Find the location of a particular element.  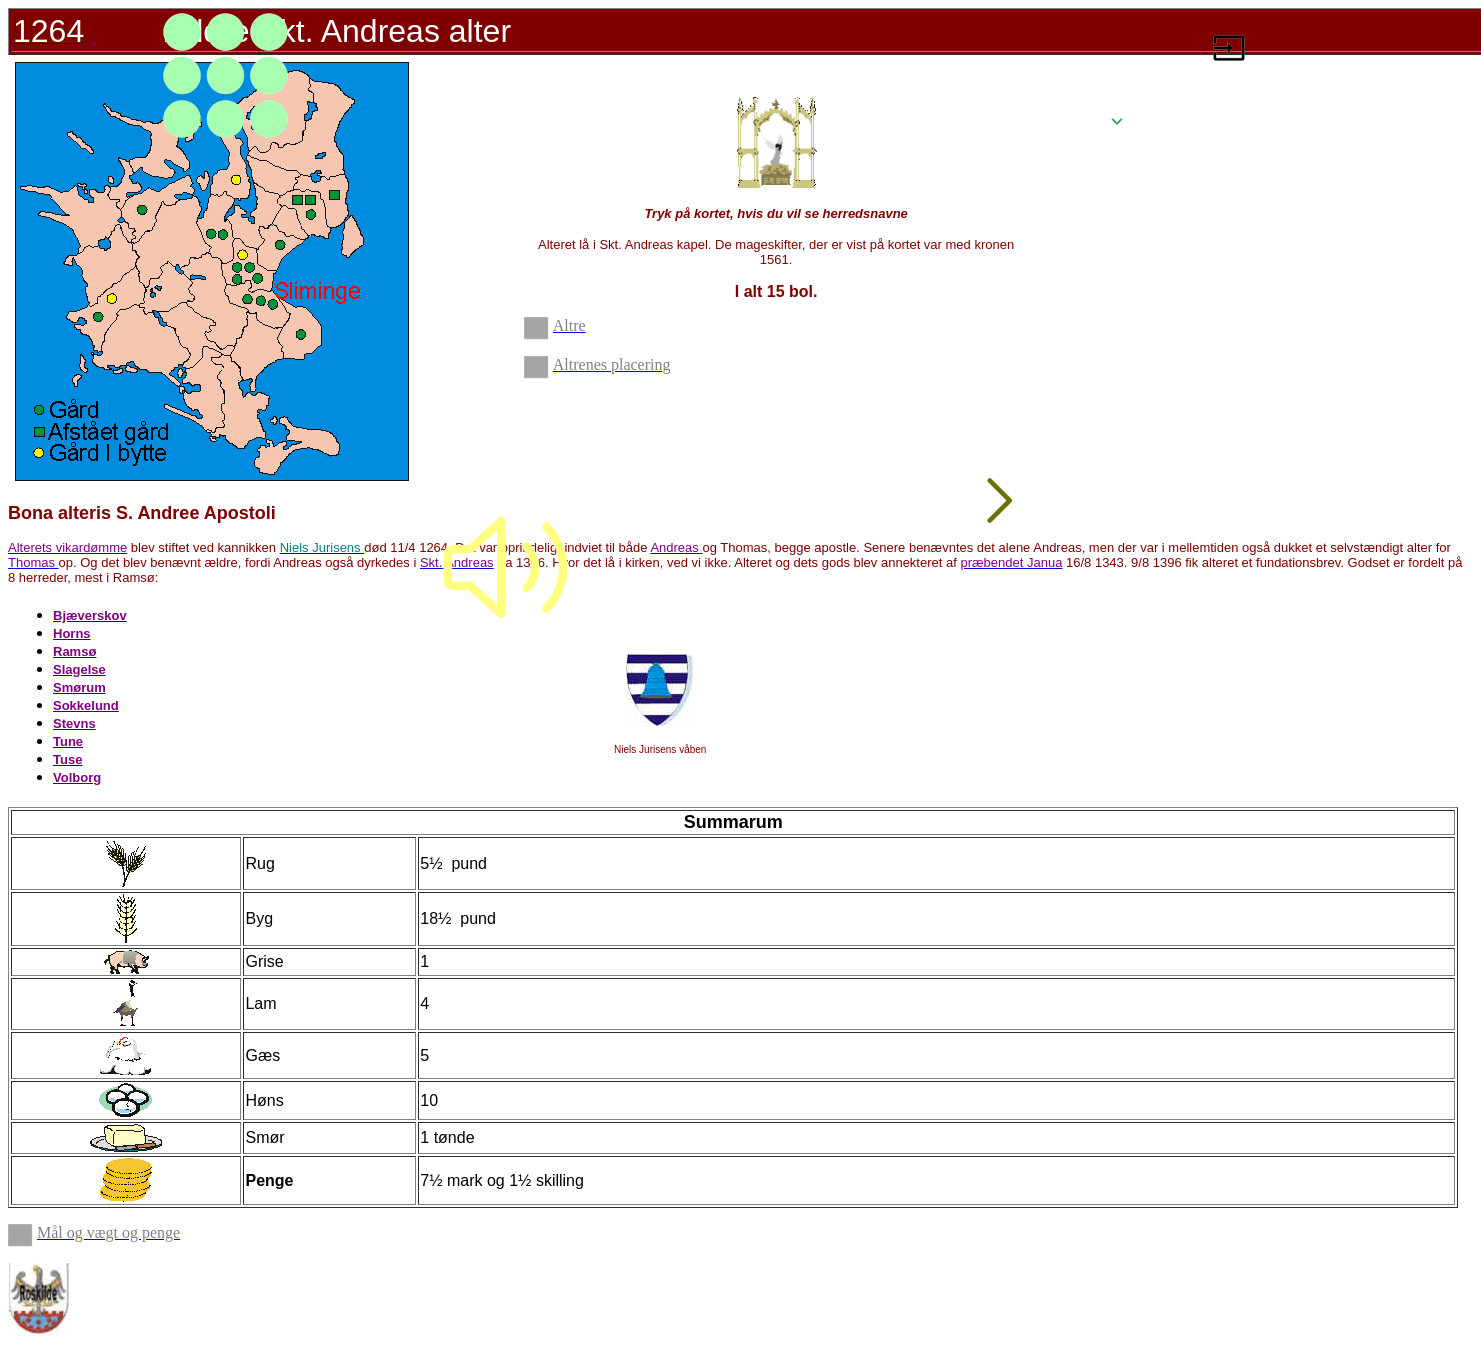

expand a dropdown menu or collapsed section is located at coordinates (1117, 121).